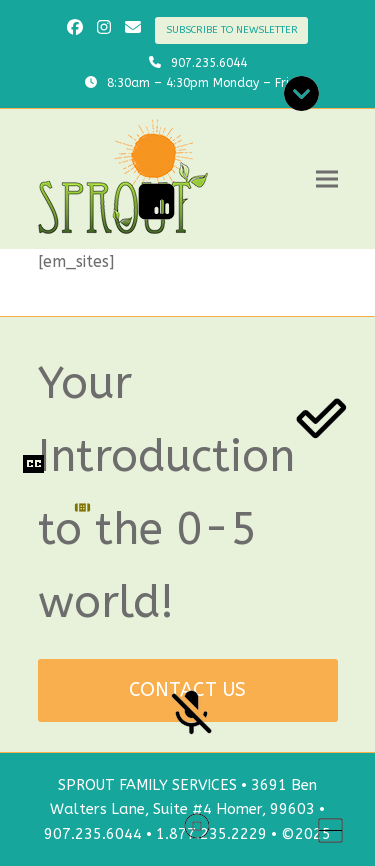 This screenshot has width=375, height=866. What do you see at coordinates (34, 464) in the screenshot?
I see `enable closed captions for video content` at bounding box center [34, 464].